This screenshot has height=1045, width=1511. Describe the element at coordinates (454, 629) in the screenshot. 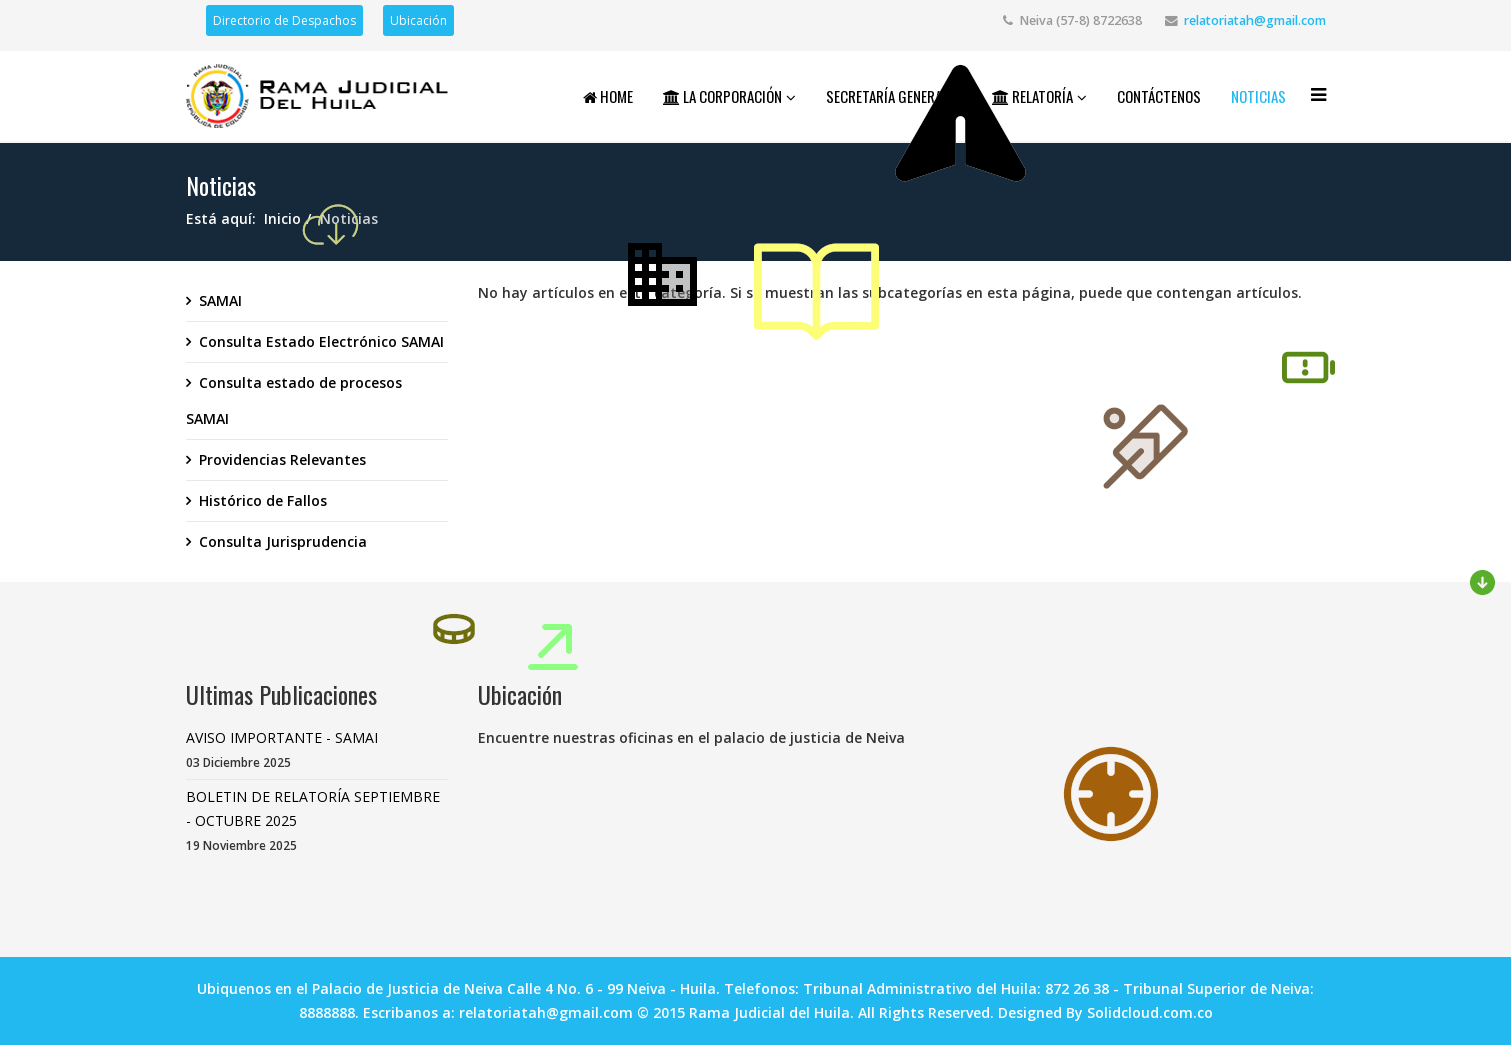

I see `view your coin balance or currency` at that location.